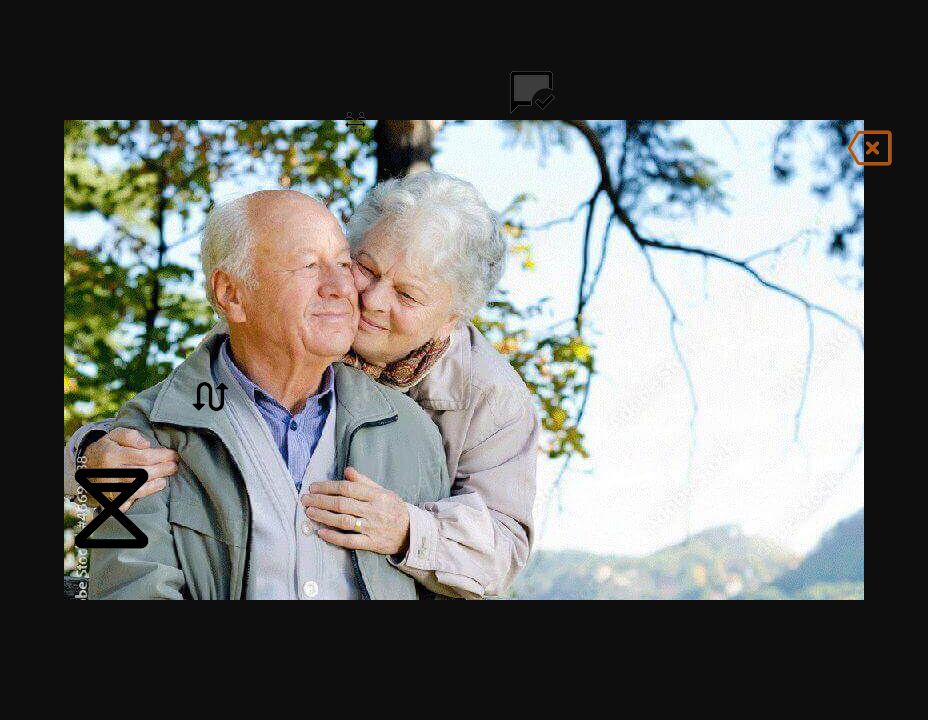 The image size is (928, 720). I want to click on mark a conversation as read, so click(531, 92).